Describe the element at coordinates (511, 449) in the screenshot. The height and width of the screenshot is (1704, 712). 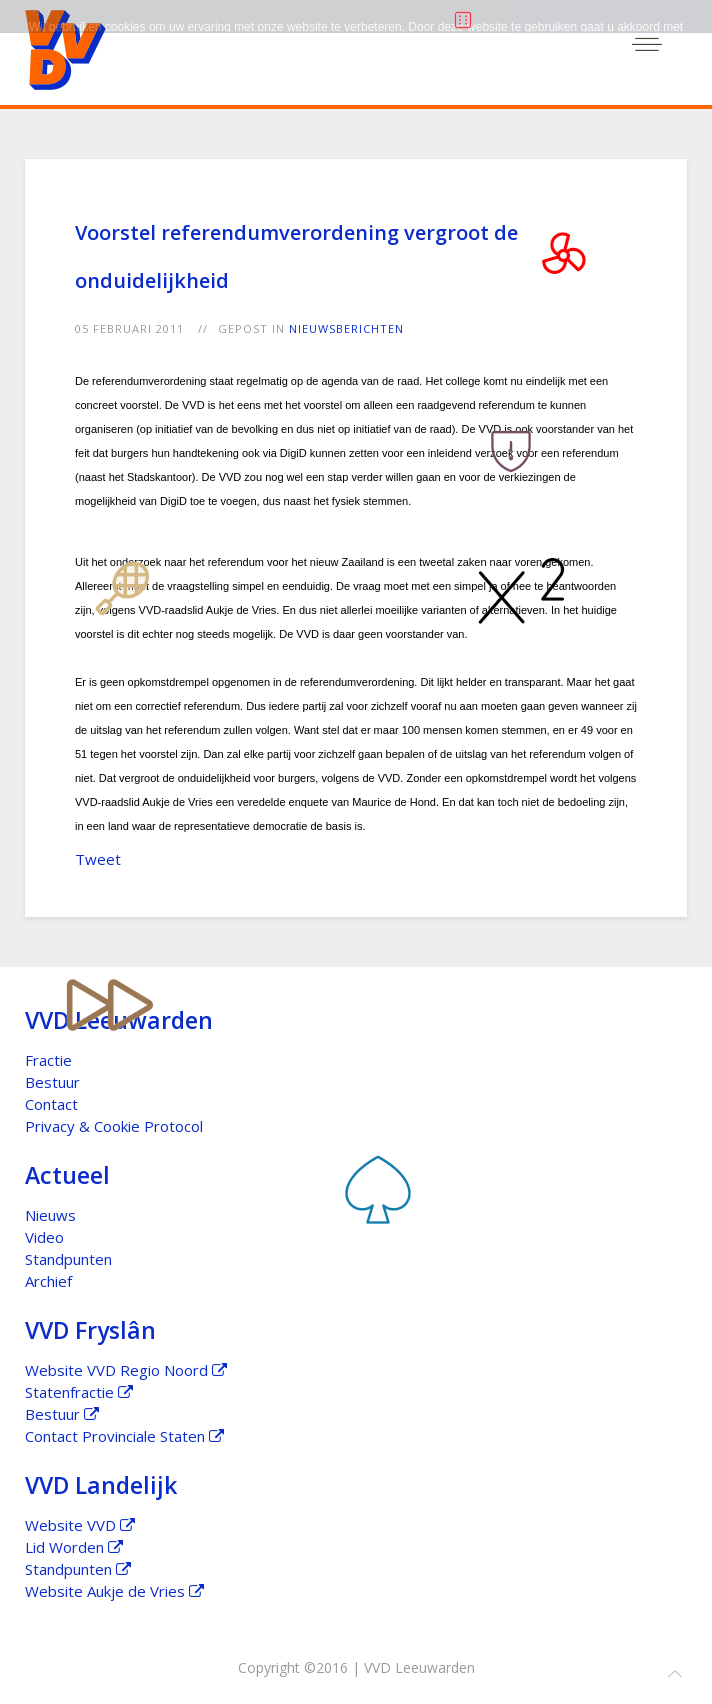
I see `security warning or potential threat detected` at that location.